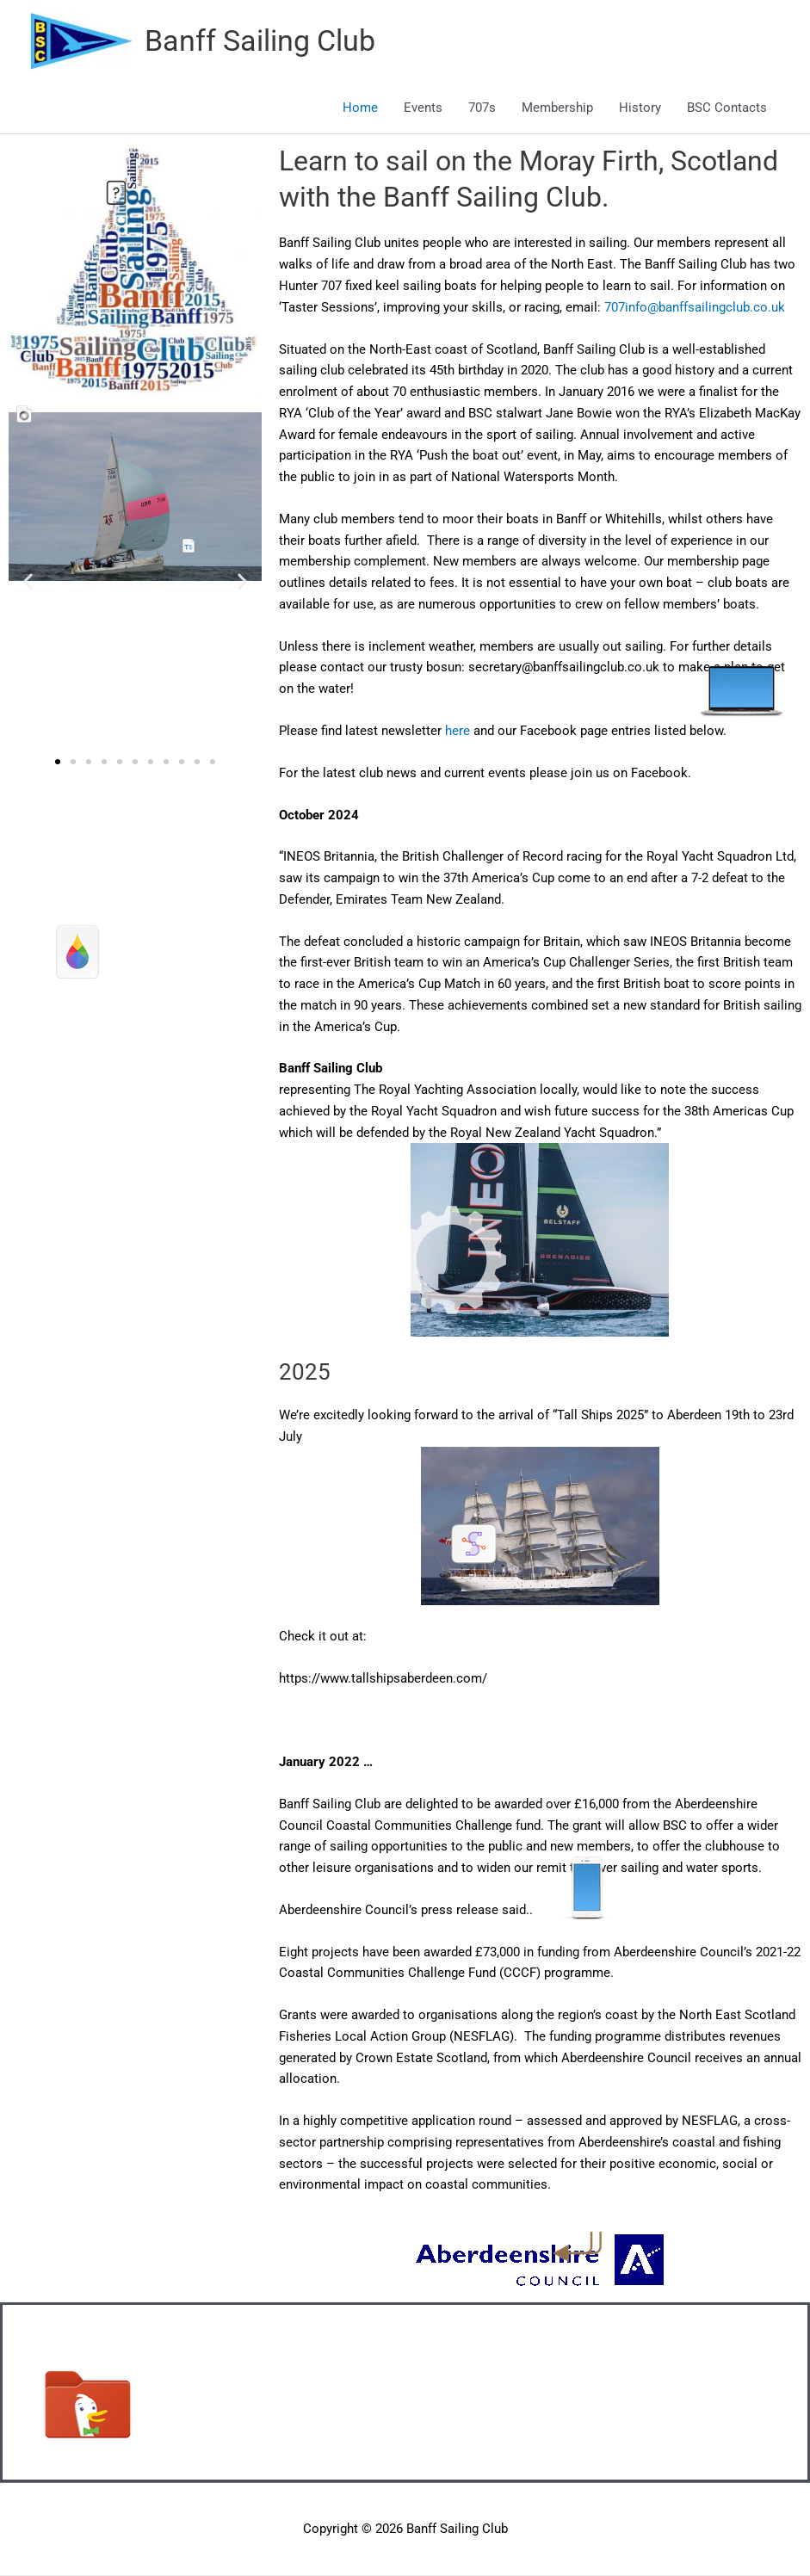 This screenshot has width=810, height=2576. Describe the element at coordinates (587, 1888) in the screenshot. I see `connect or manage an iPhone device` at that location.